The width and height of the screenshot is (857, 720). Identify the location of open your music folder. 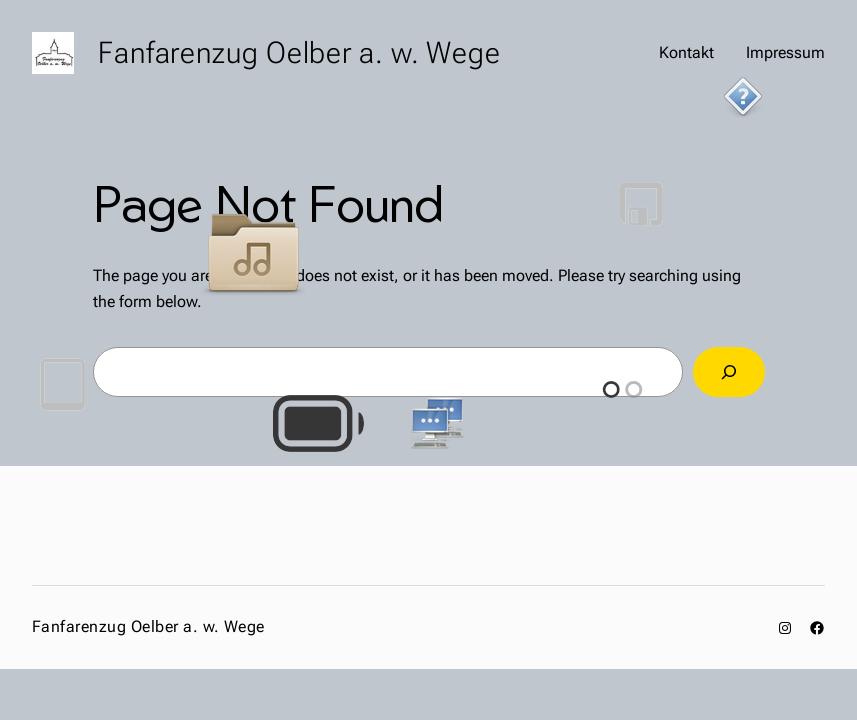
(253, 257).